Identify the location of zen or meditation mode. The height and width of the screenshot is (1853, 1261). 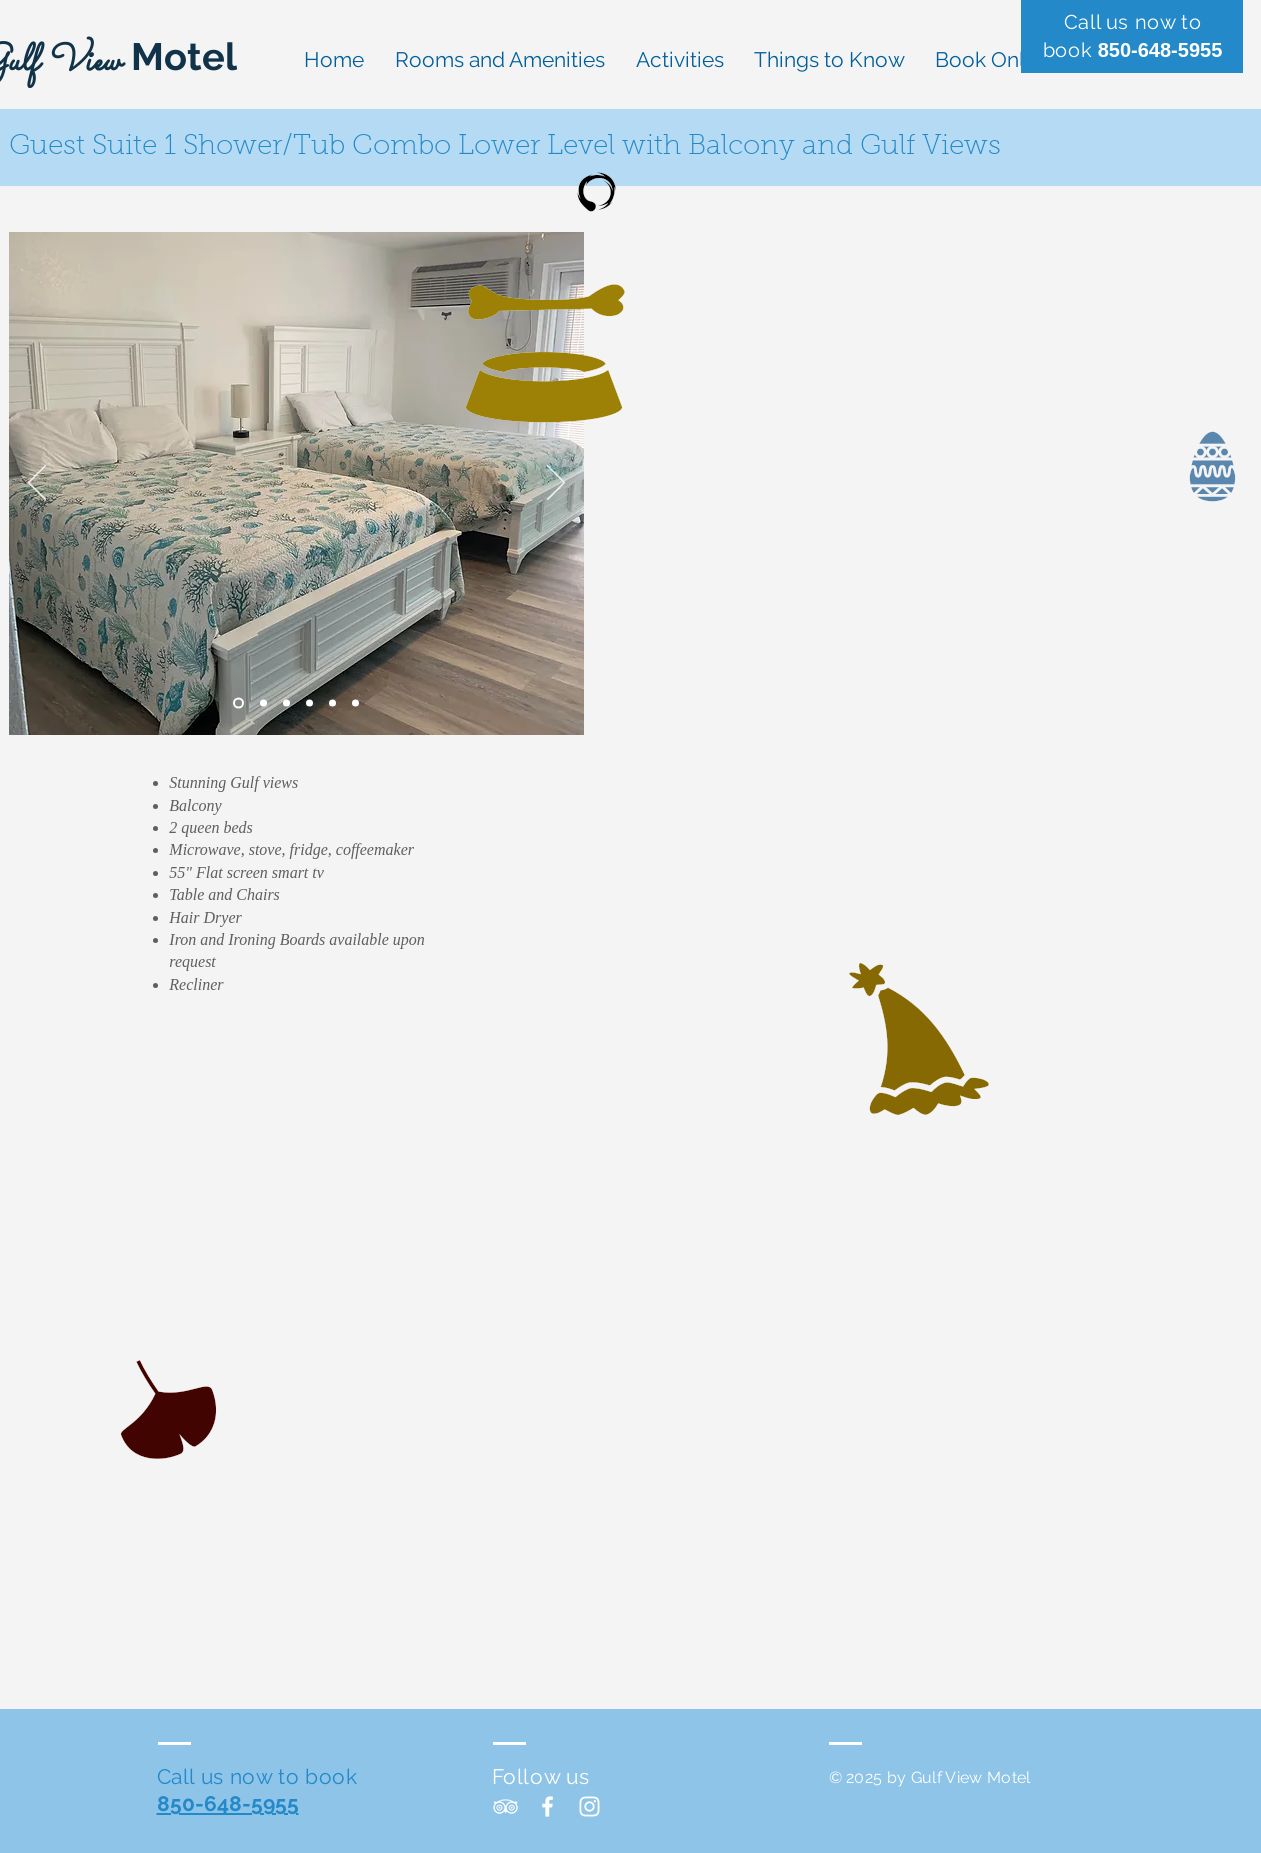
(597, 192).